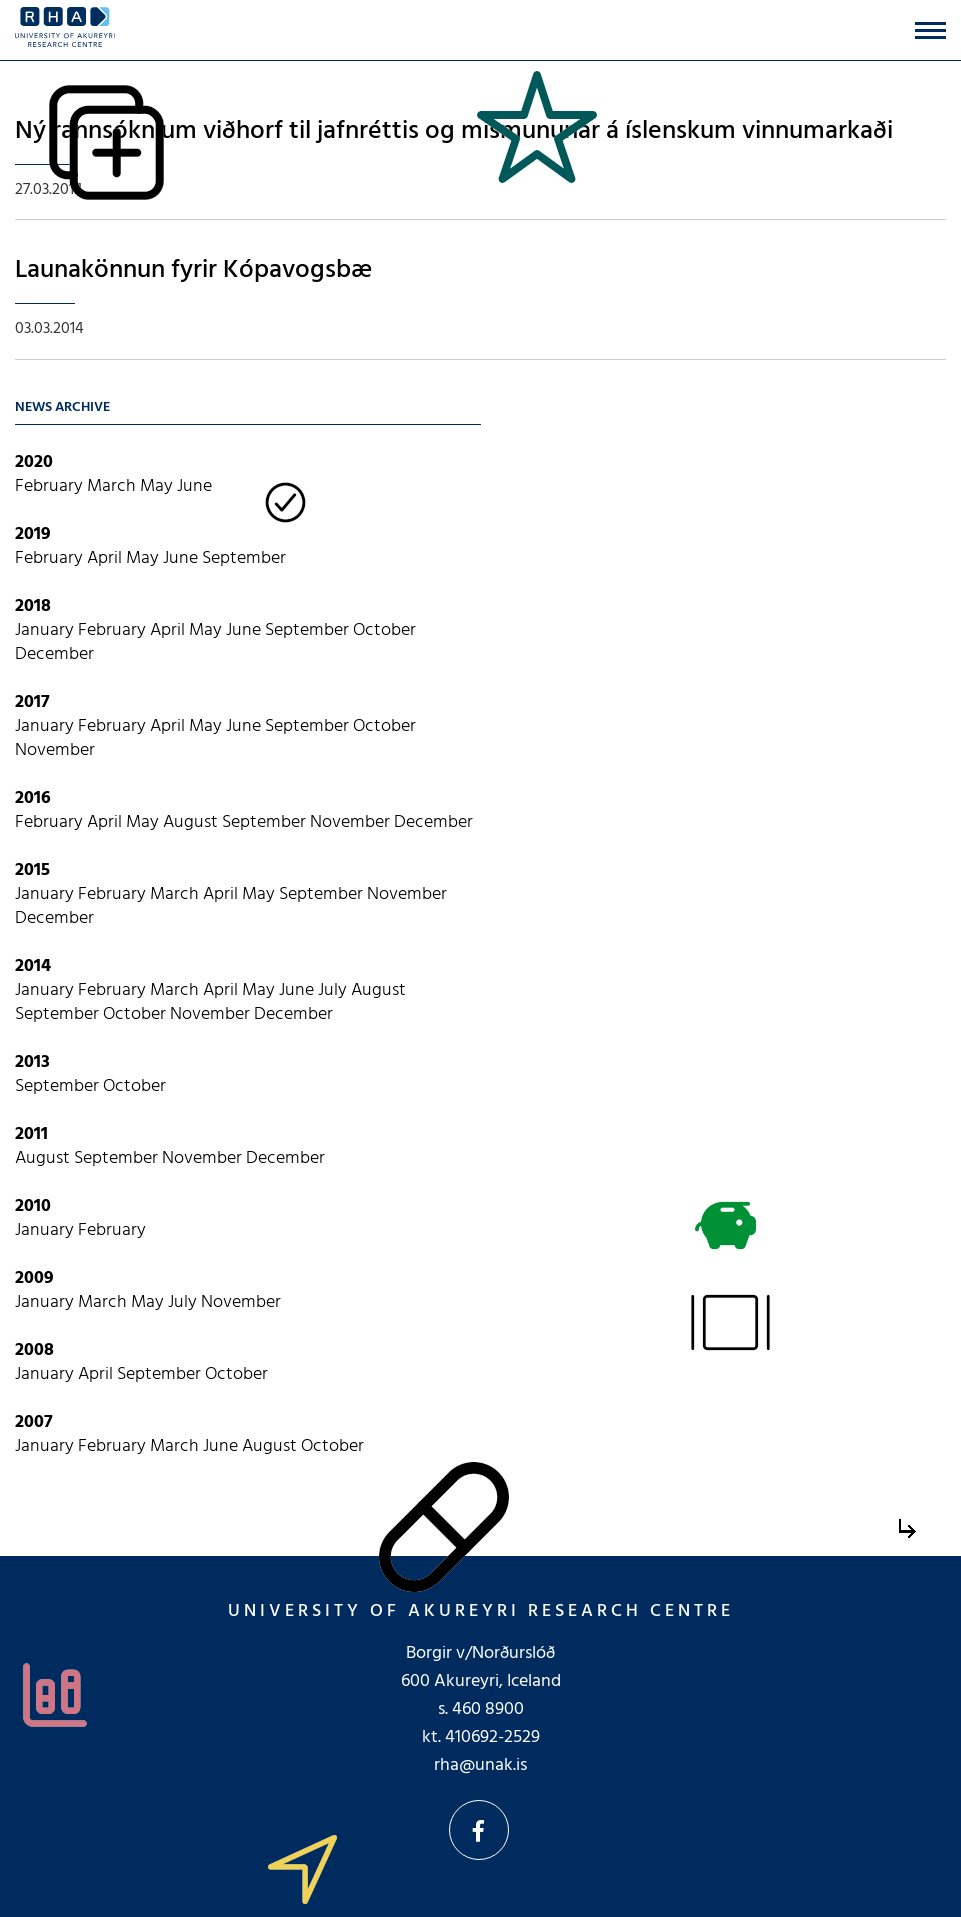 Image resolution: width=961 pixels, height=1917 pixels. What do you see at coordinates (444, 1527) in the screenshot?
I see `access medication reminders or prescriptions` at bounding box center [444, 1527].